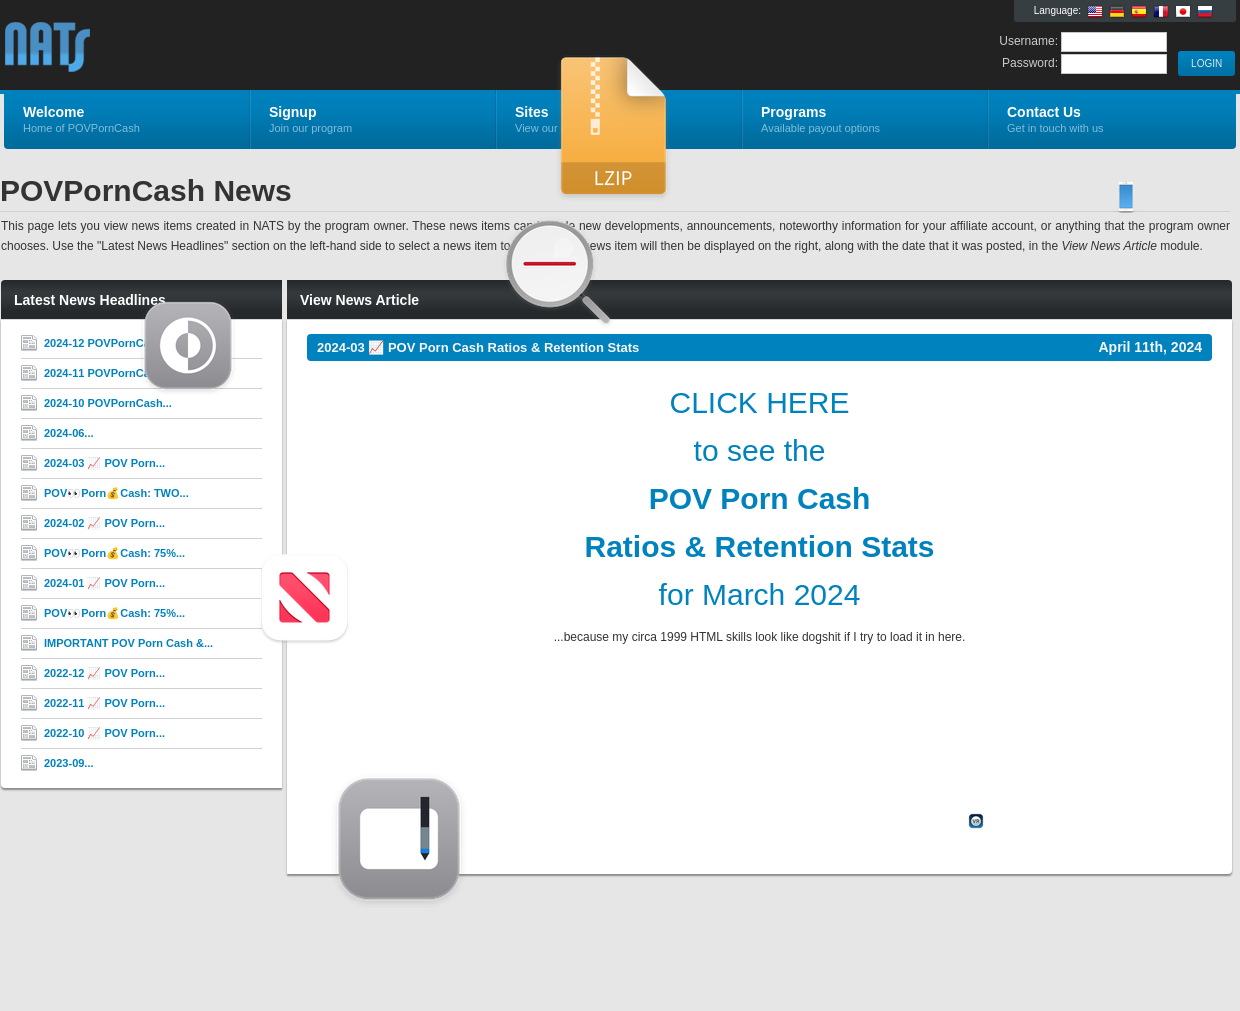 The image size is (1240, 1011). What do you see at coordinates (399, 841) in the screenshot?
I see `access tablet and display preferences` at bounding box center [399, 841].